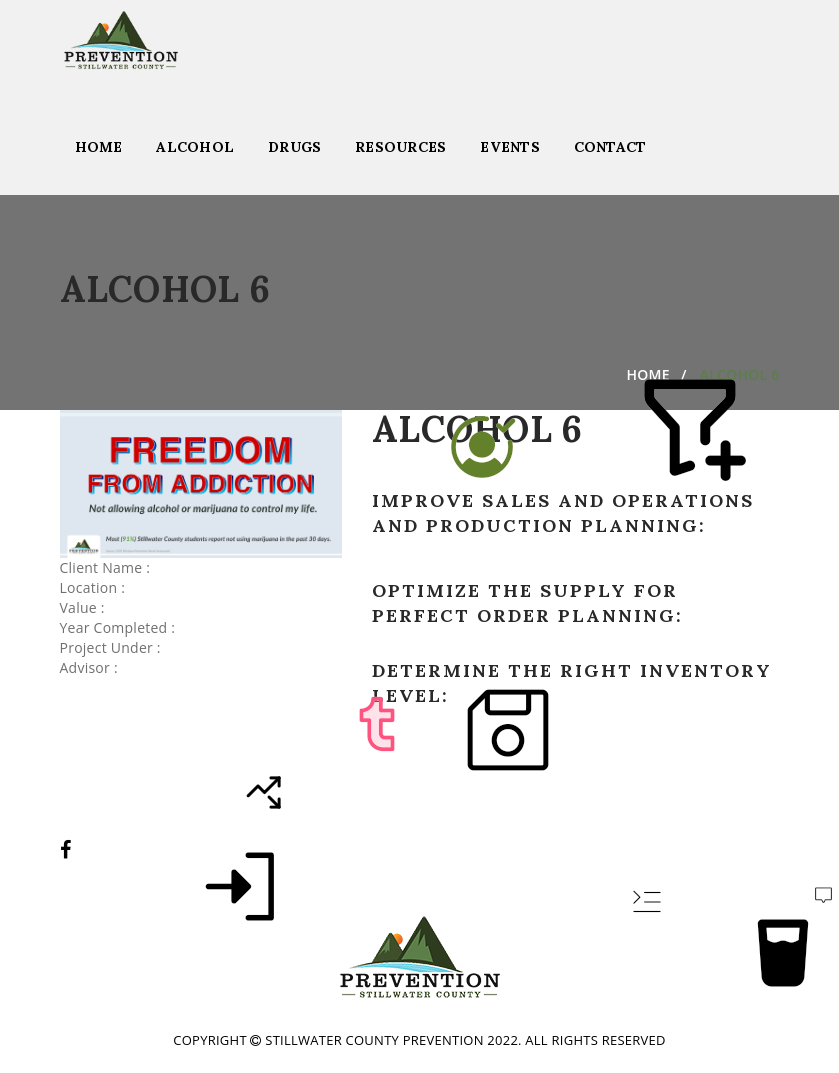 Image resolution: width=839 pixels, height=1073 pixels. I want to click on view market trends and fluctuations, so click(264, 792).